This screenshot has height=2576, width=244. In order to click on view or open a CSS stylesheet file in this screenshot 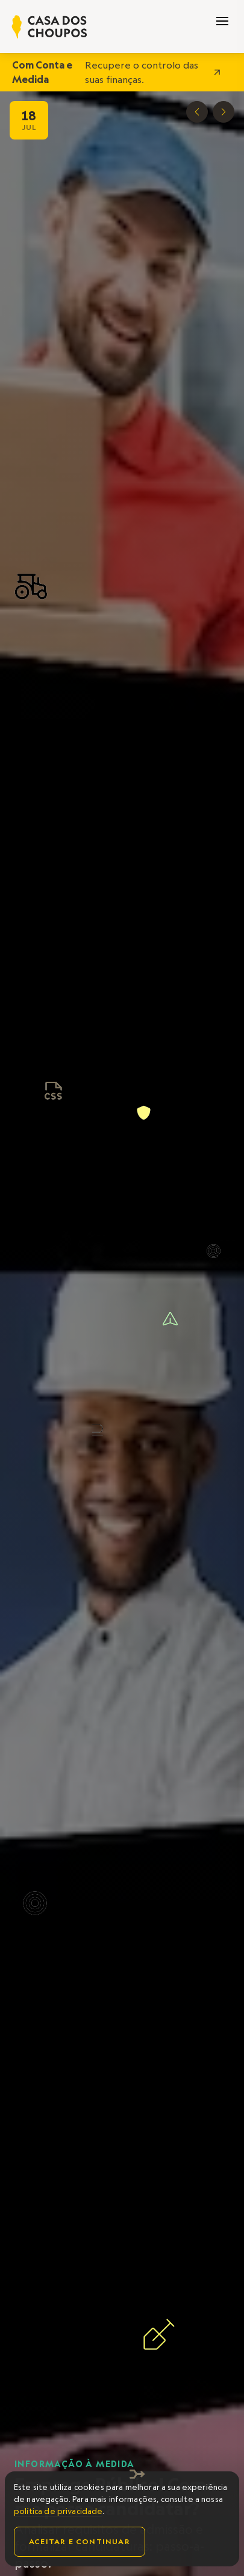, I will do `click(54, 1091)`.